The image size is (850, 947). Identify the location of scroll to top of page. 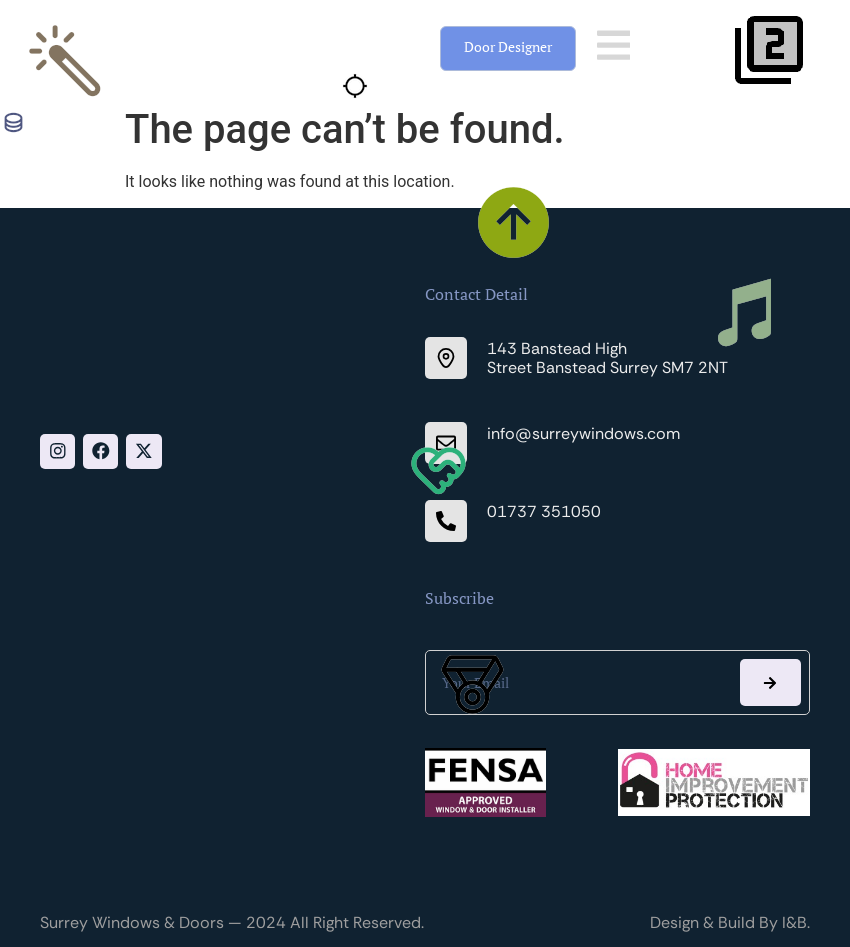
(513, 222).